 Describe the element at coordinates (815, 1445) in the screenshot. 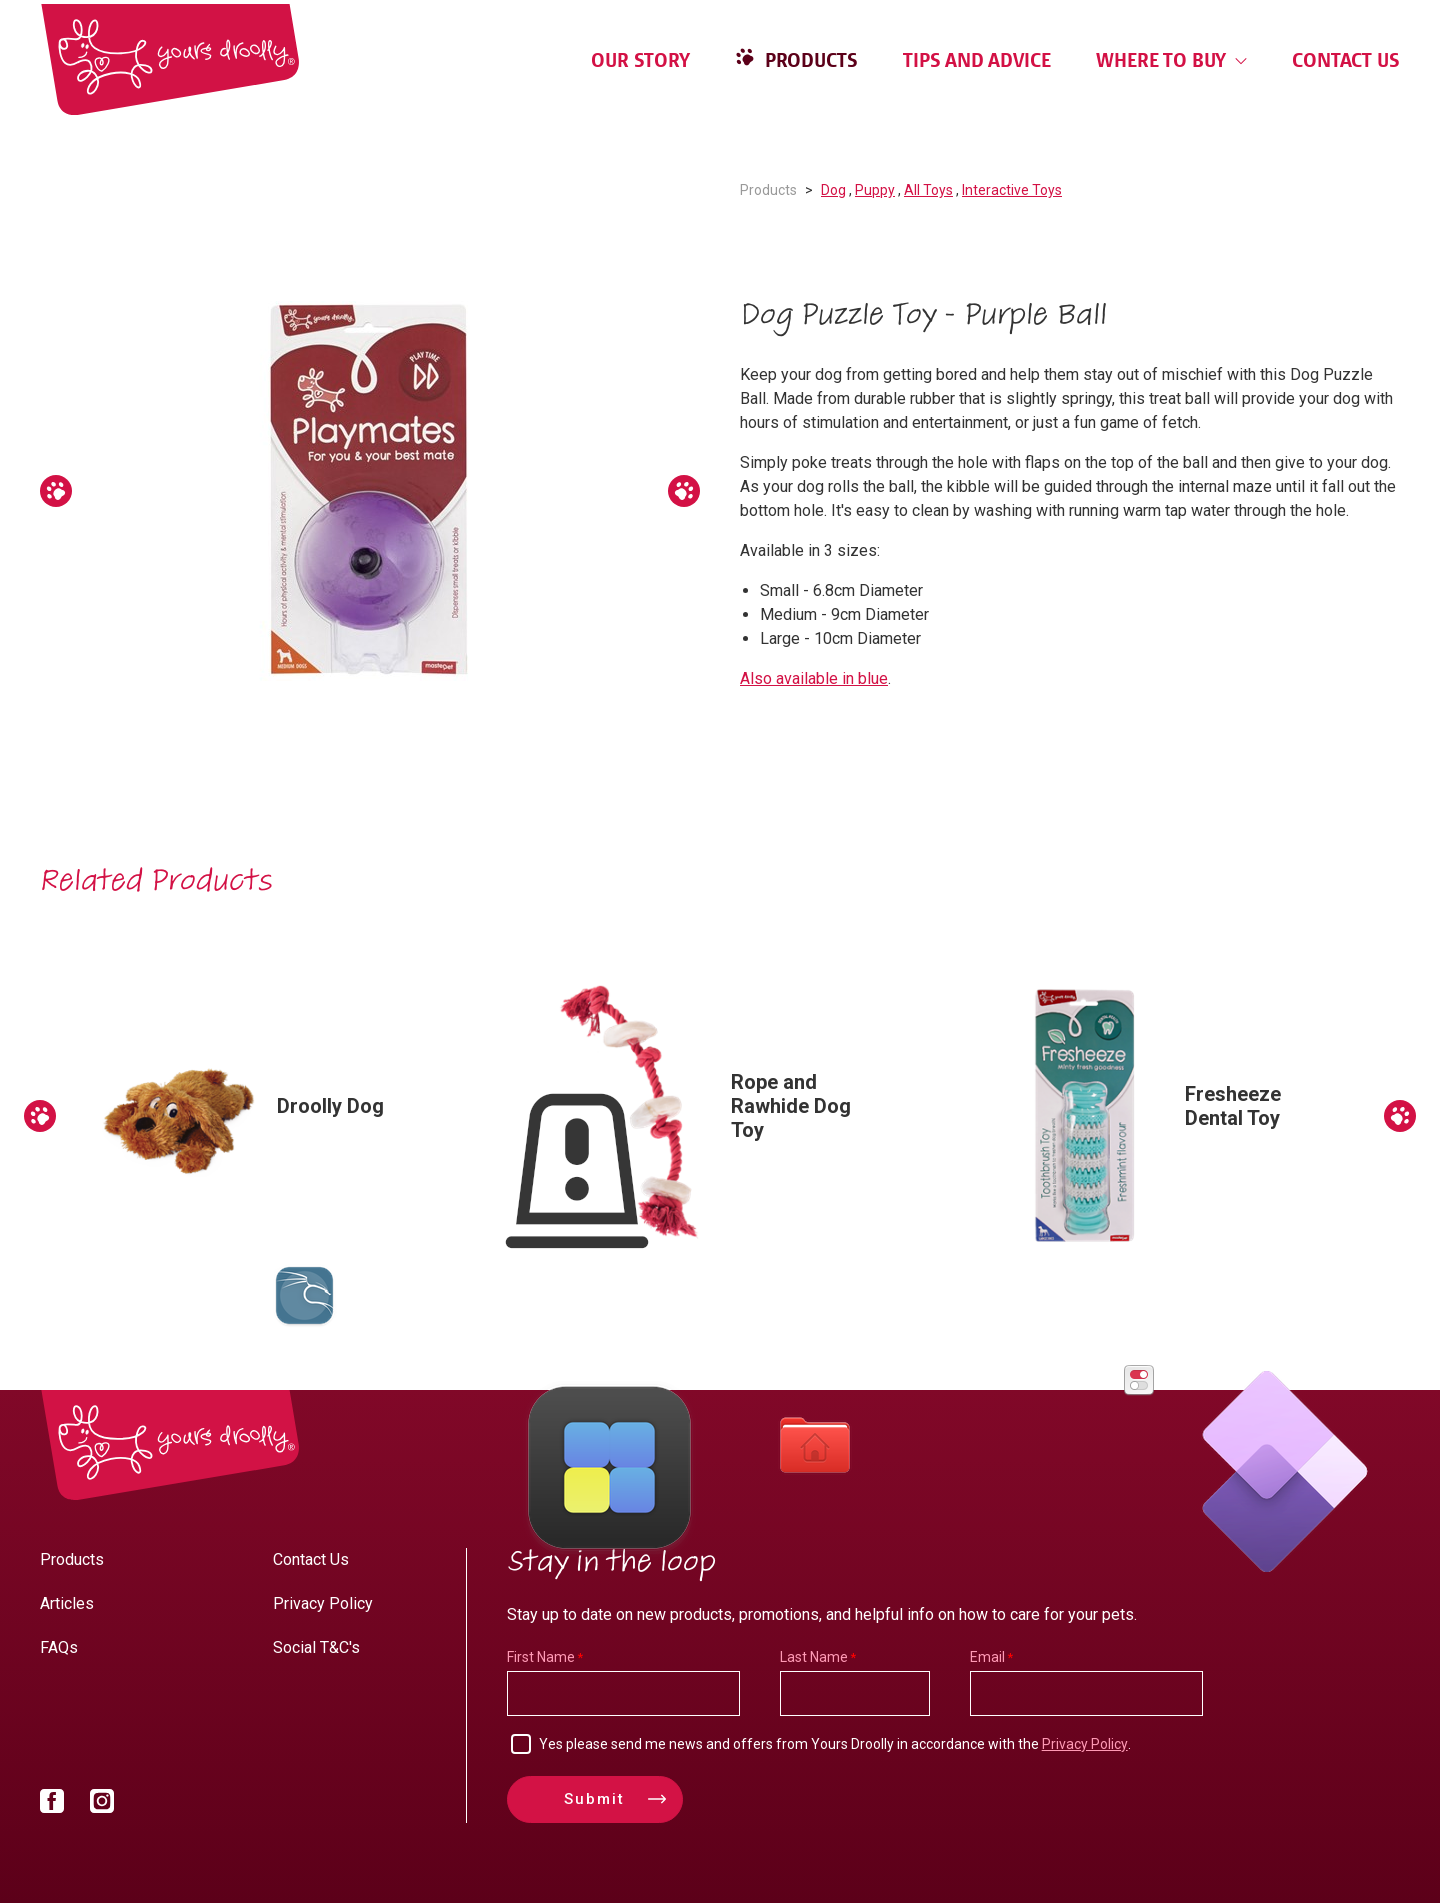

I see `access your home folder` at that location.